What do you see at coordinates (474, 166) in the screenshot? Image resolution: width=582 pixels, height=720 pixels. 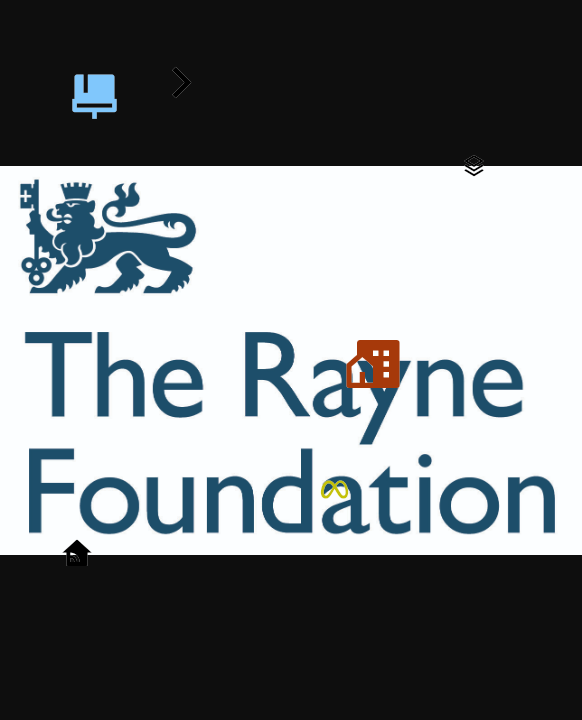 I see `view stacked layers or content` at bounding box center [474, 166].